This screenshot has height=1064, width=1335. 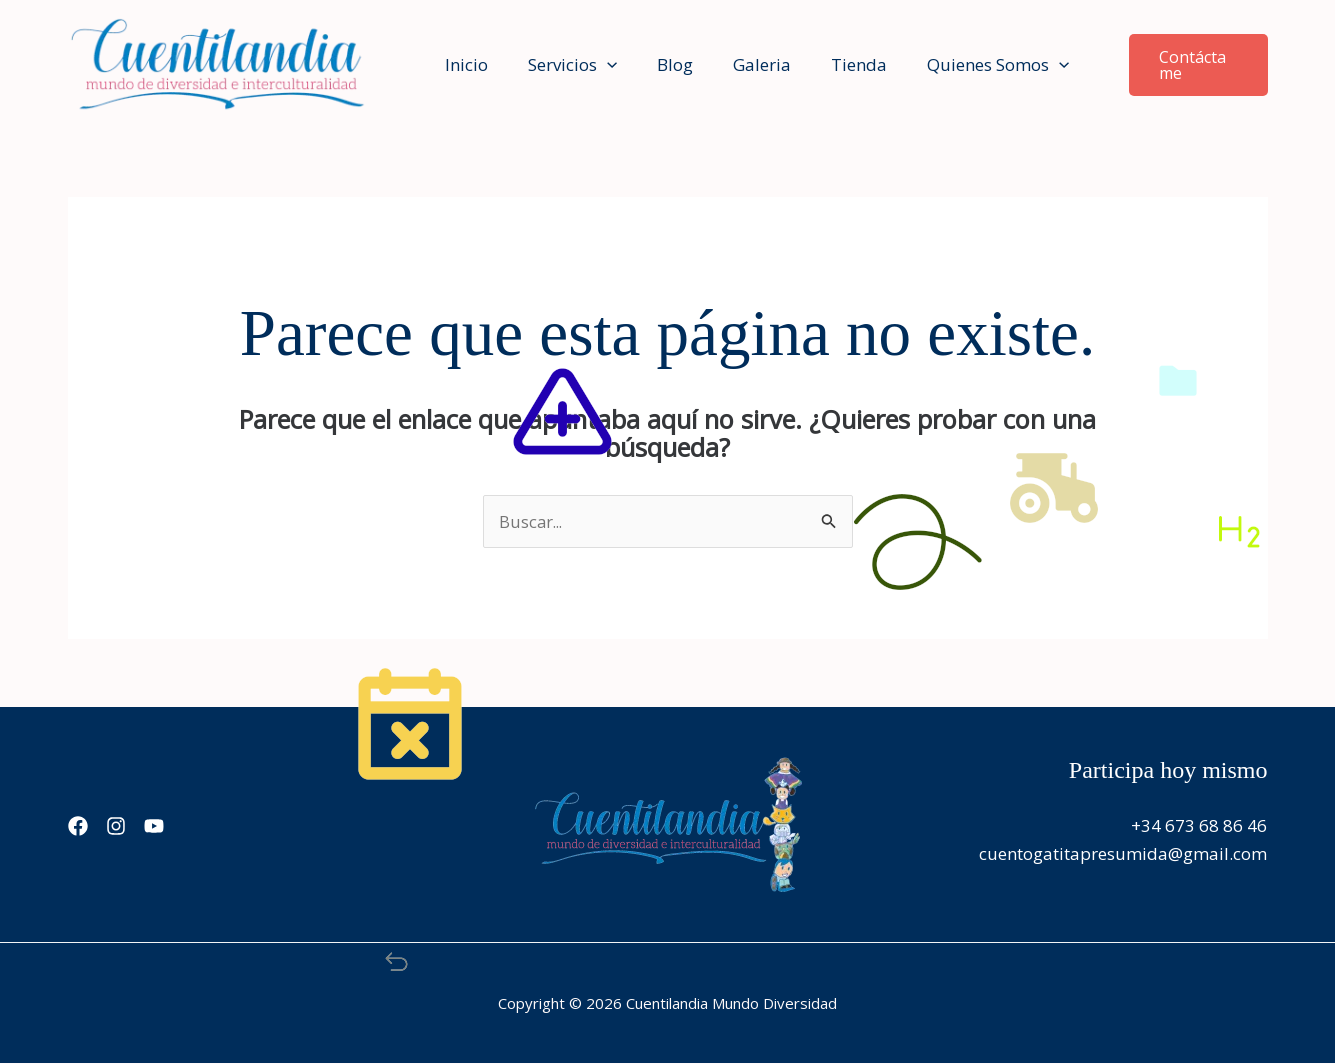 I want to click on format text as heading level 2, so click(x=1237, y=531).